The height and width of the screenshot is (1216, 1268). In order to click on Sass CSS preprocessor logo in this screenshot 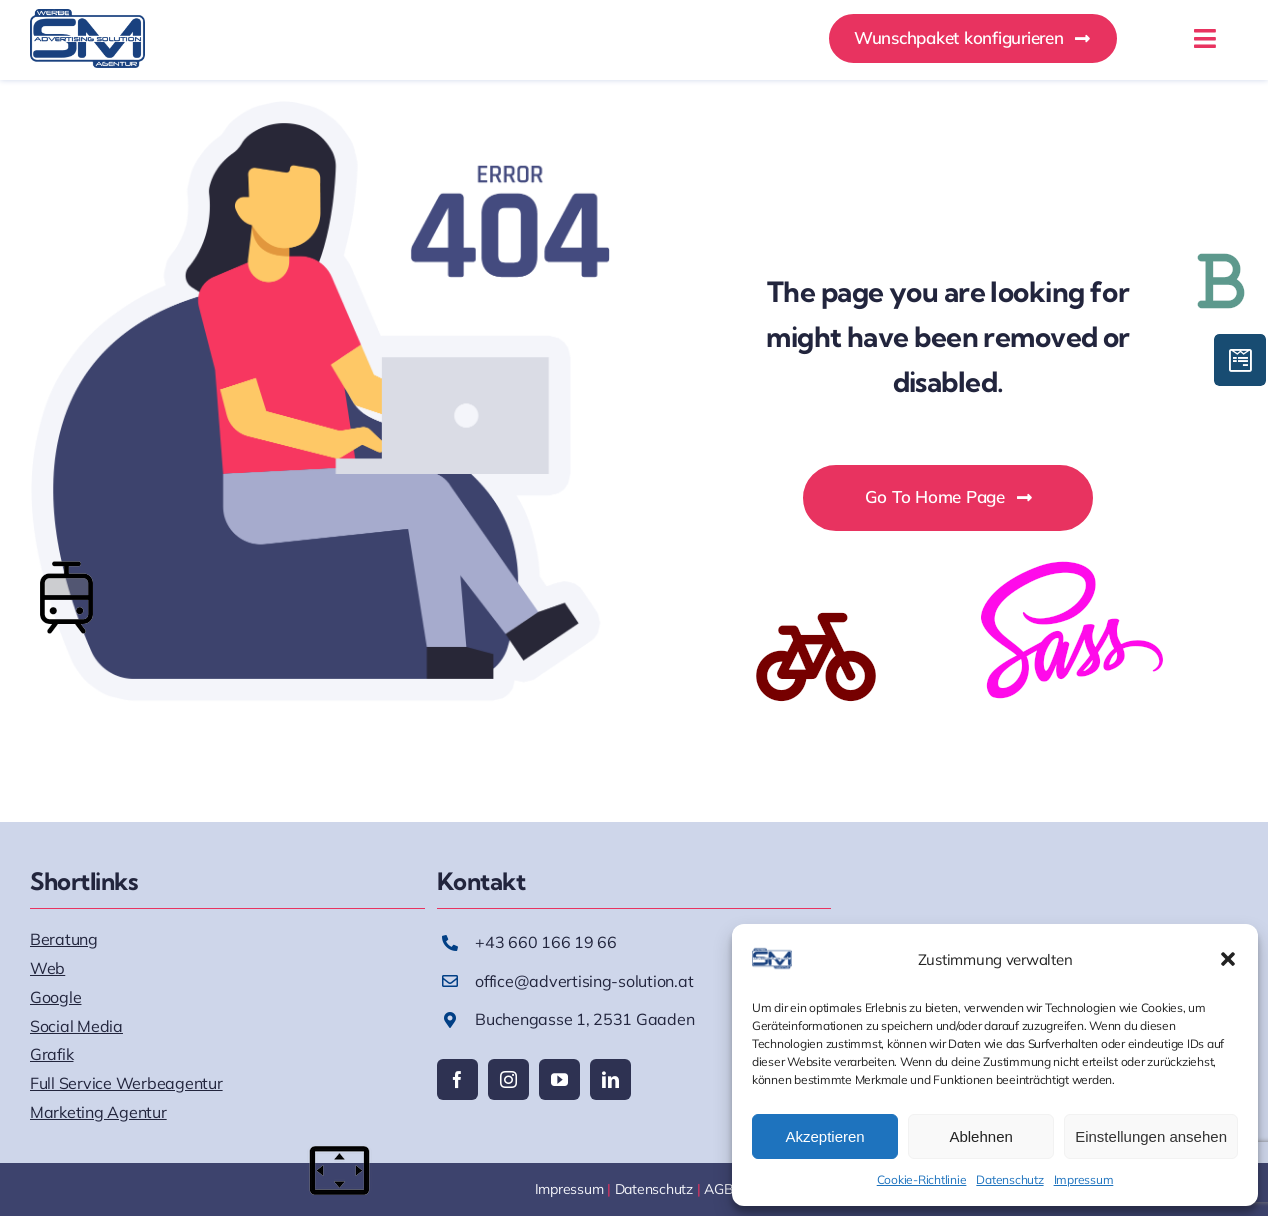, I will do `click(1072, 630)`.